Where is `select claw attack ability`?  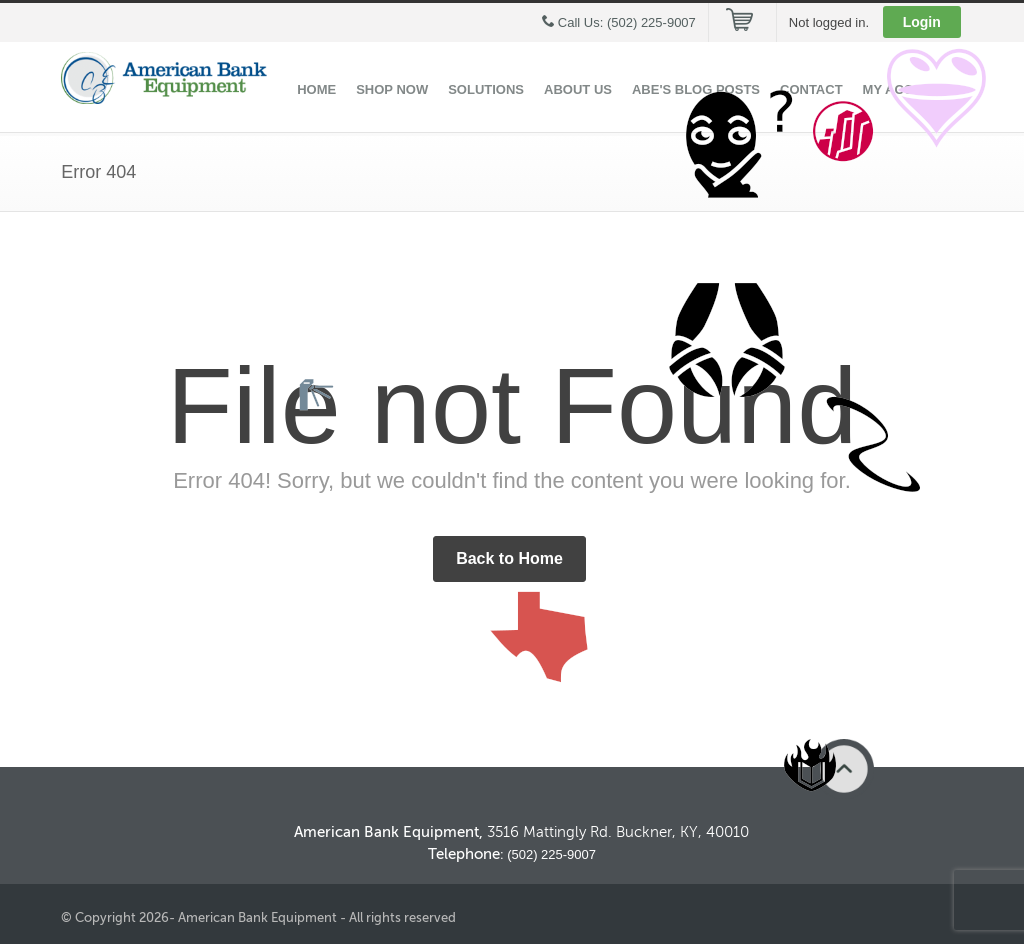
select claw attack ability is located at coordinates (727, 339).